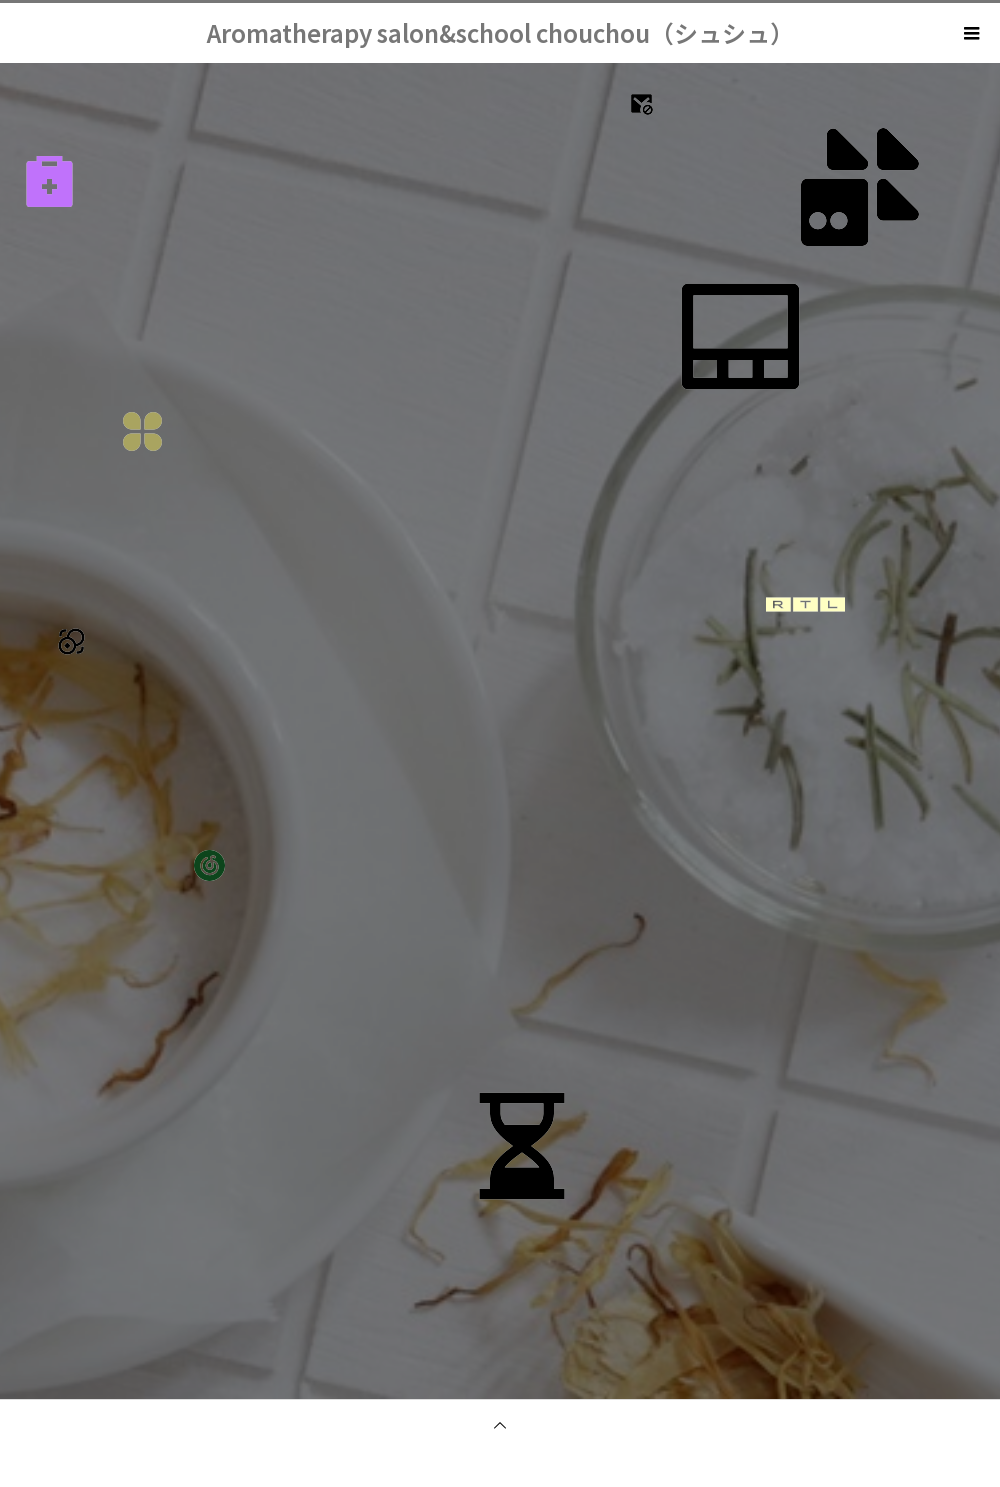  What do you see at coordinates (209, 865) in the screenshot?
I see `open netease cloud music app` at bounding box center [209, 865].